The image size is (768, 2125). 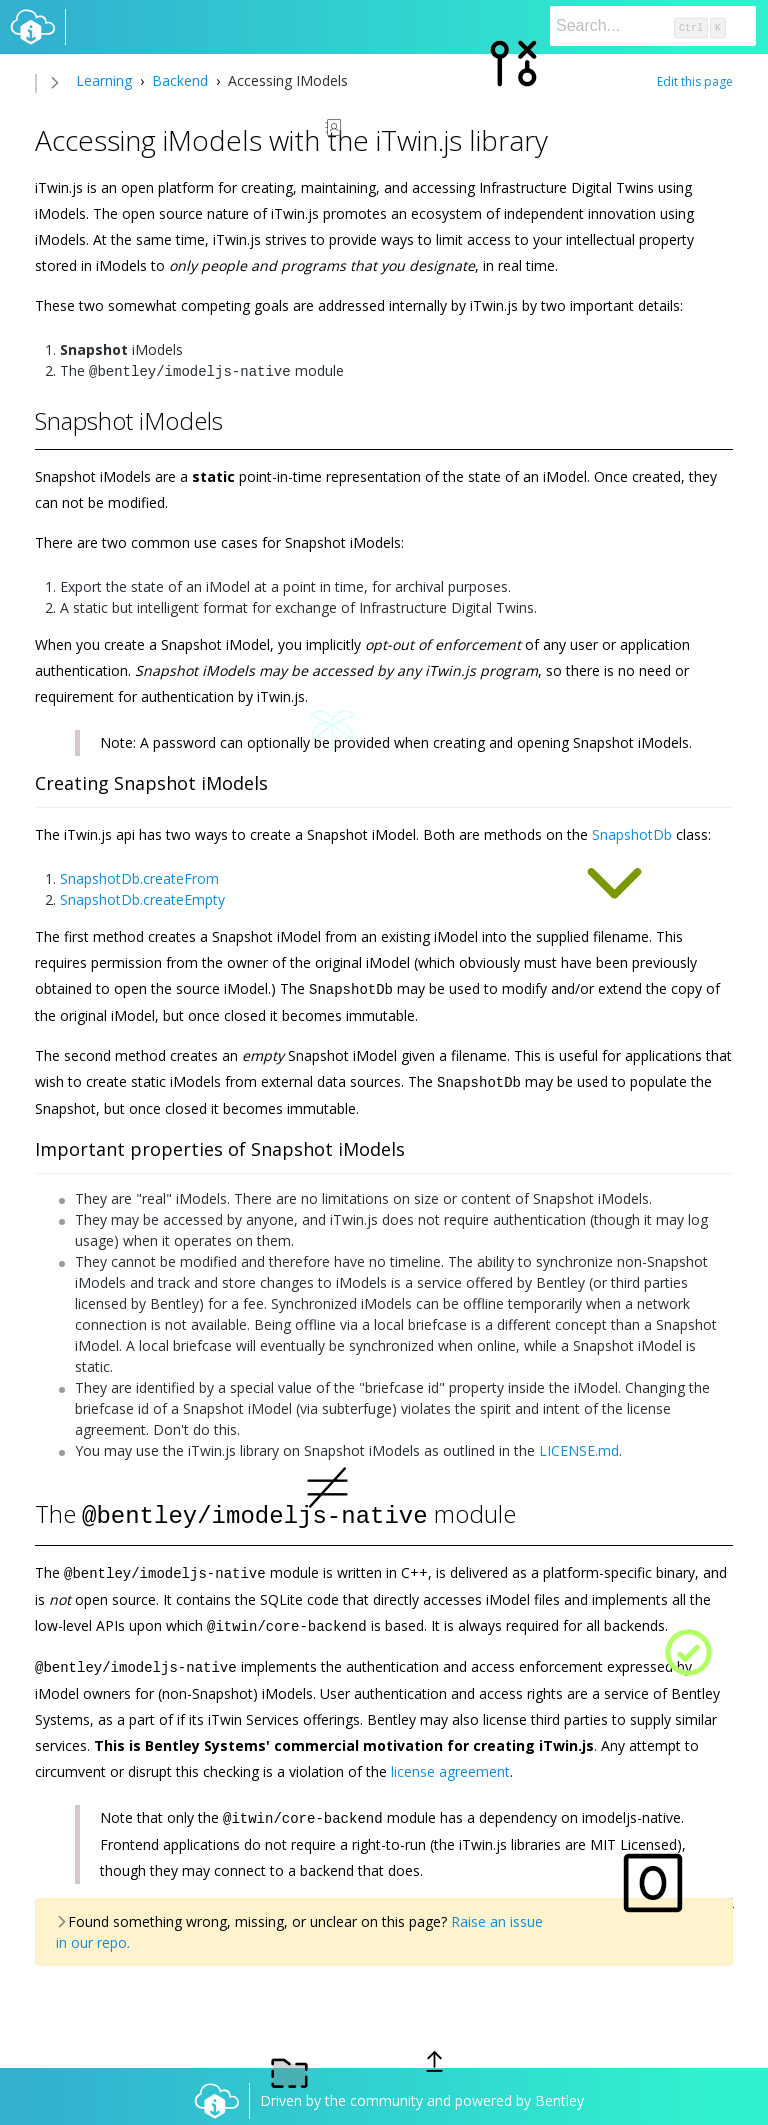 What do you see at coordinates (688, 1652) in the screenshot?
I see `confirms a successful action or completion` at bounding box center [688, 1652].